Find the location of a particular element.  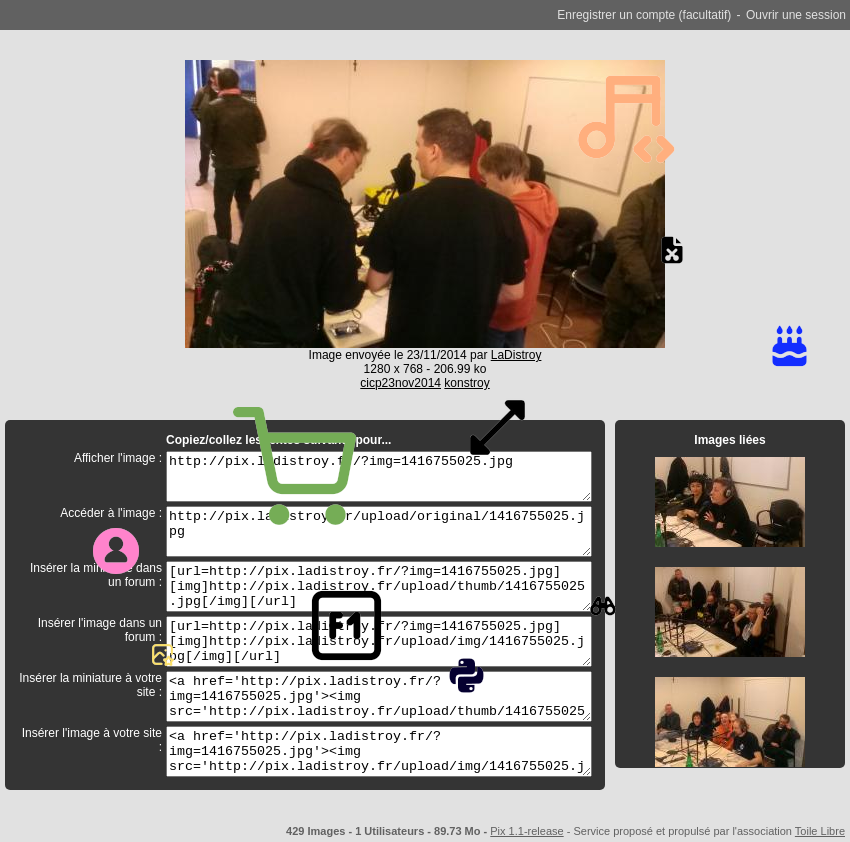

view birthday or celebration reminders is located at coordinates (789, 346).